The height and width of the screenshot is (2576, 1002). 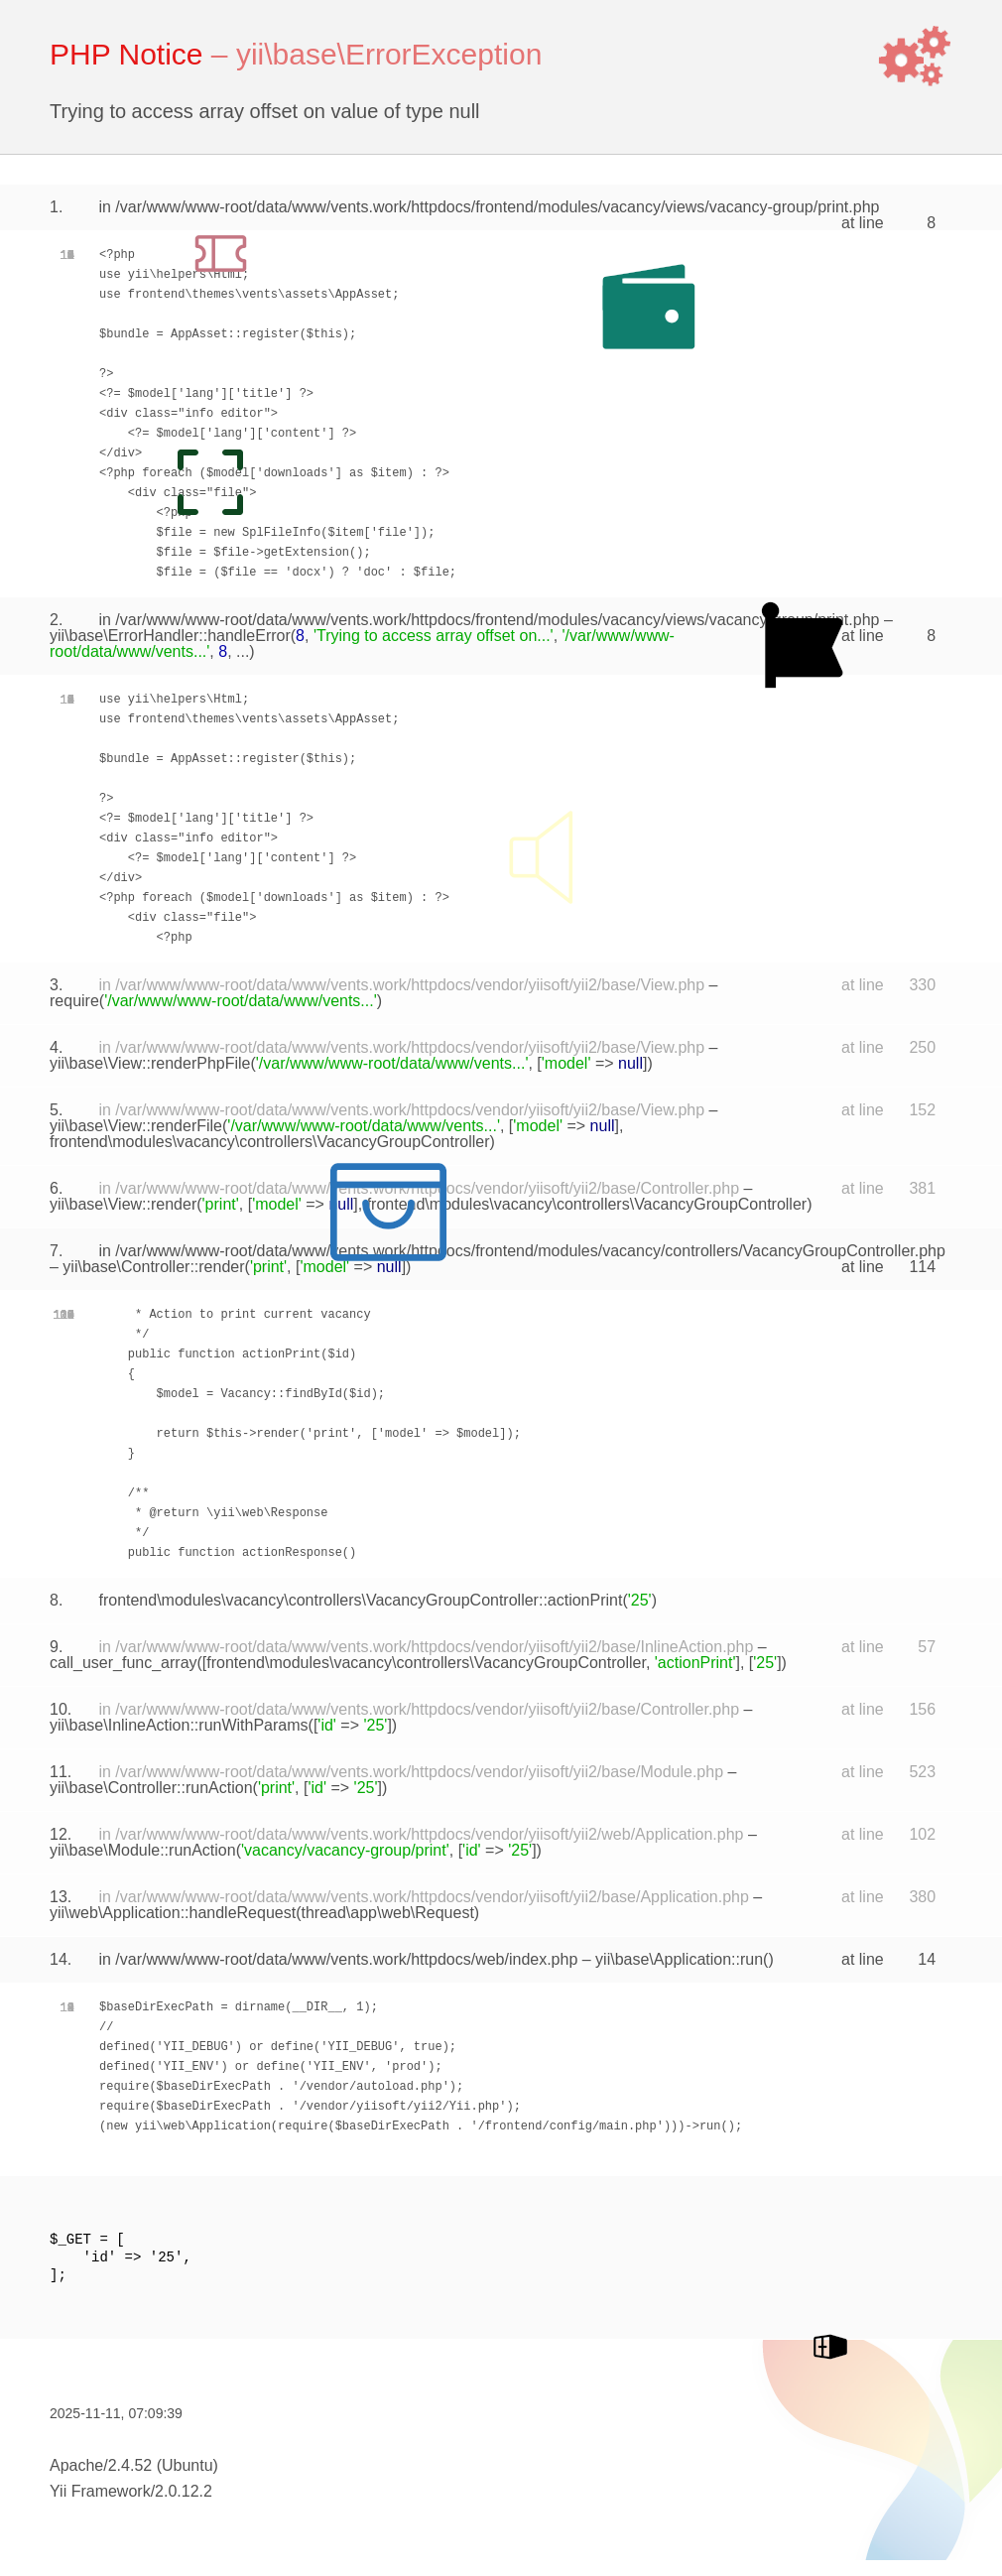 I want to click on view your shopping bag, so click(x=388, y=1212).